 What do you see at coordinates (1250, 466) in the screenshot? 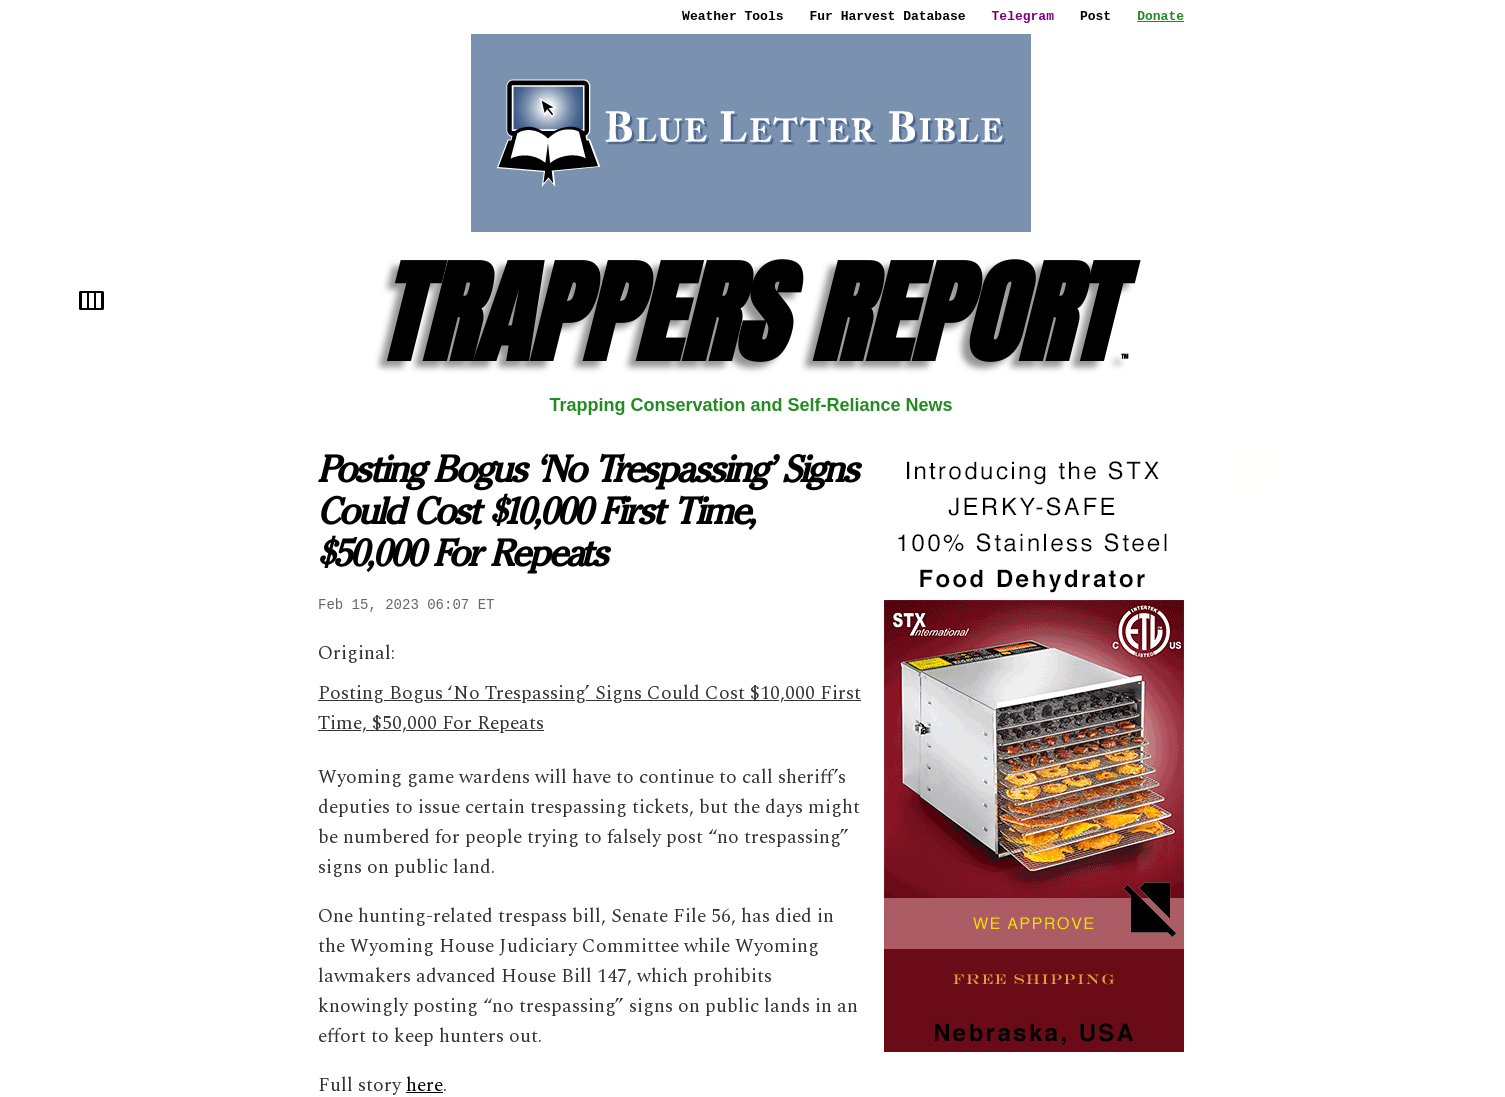
I see `refresh or reload content` at bounding box center [1250, 466].